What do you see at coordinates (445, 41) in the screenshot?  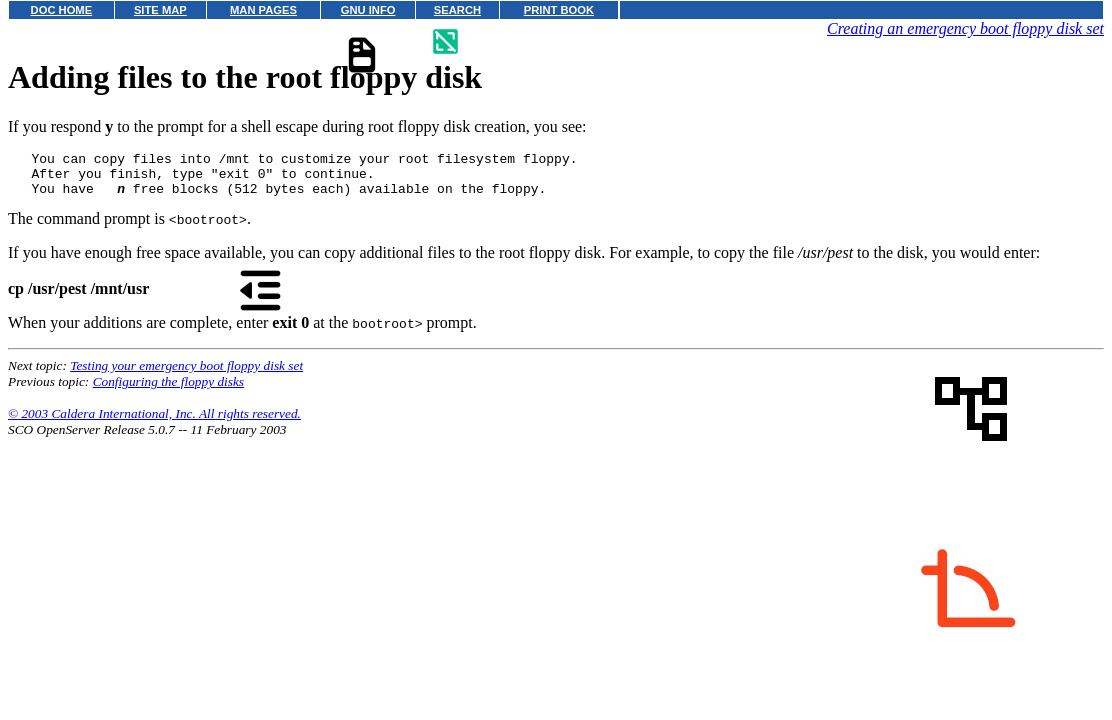 I see `disable selection mode` at bounding box center [445, 41].